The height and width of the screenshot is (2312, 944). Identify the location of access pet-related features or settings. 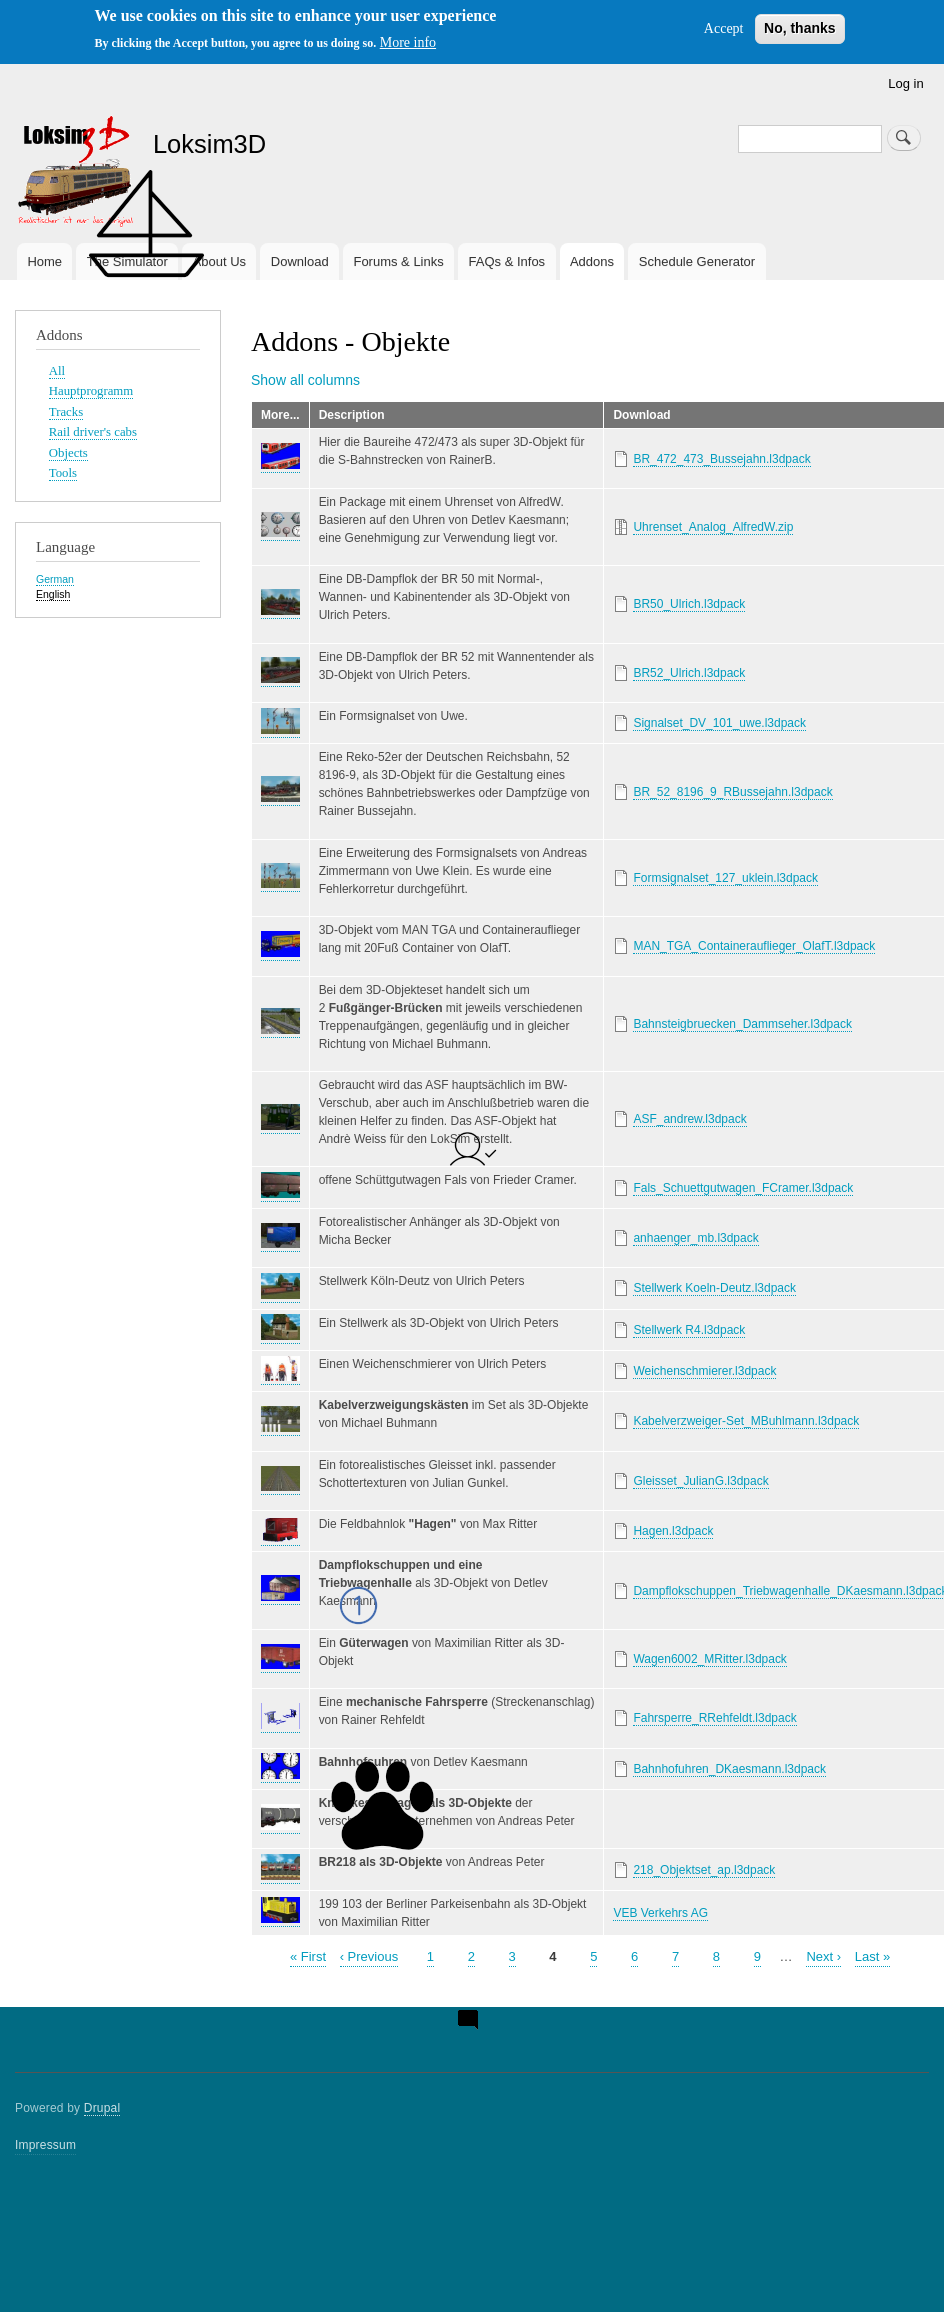
(382, 1805).